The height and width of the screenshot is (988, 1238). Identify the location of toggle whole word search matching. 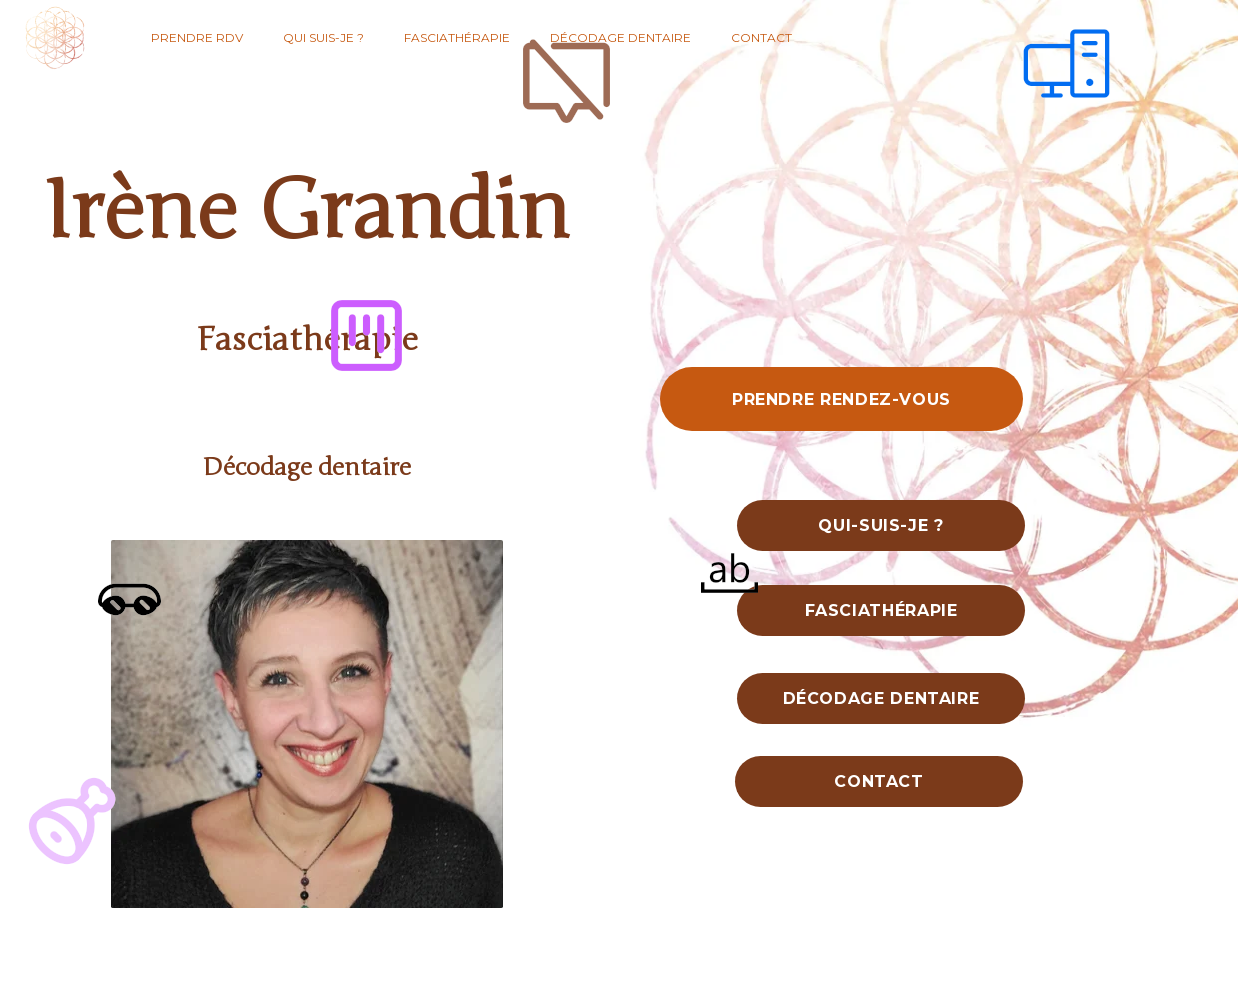
(729, 571).